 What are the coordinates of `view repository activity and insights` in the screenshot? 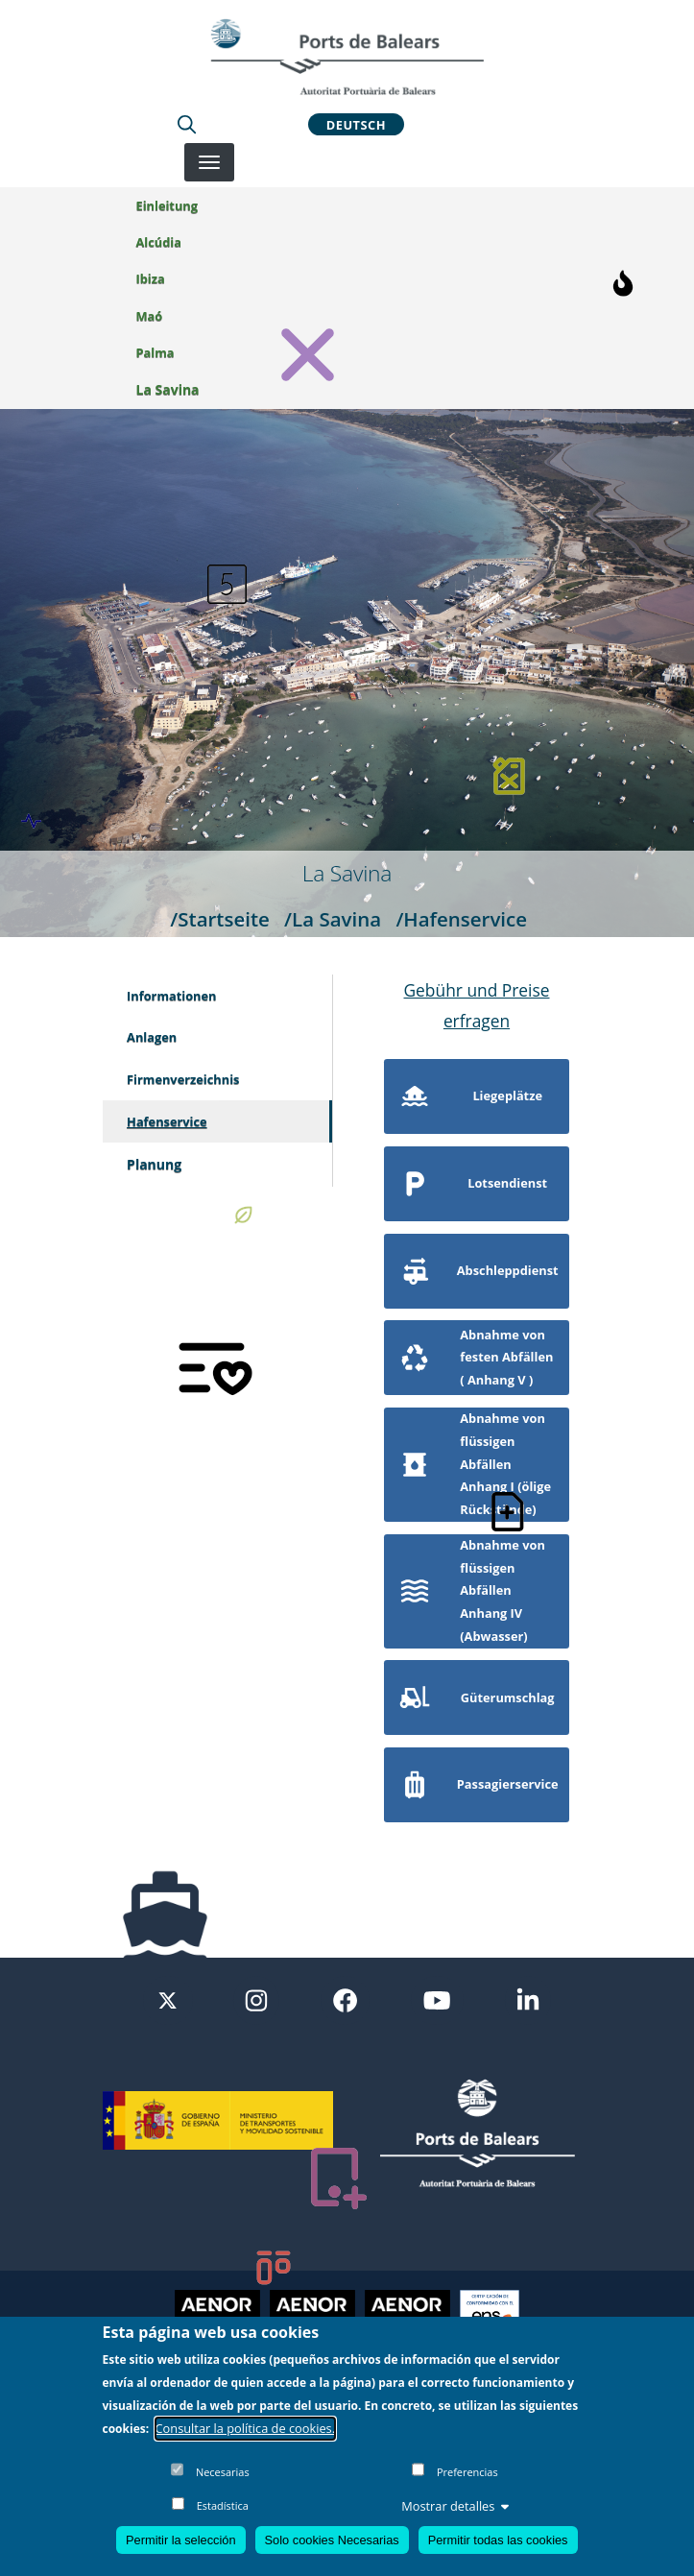 It's located at (31, 821).